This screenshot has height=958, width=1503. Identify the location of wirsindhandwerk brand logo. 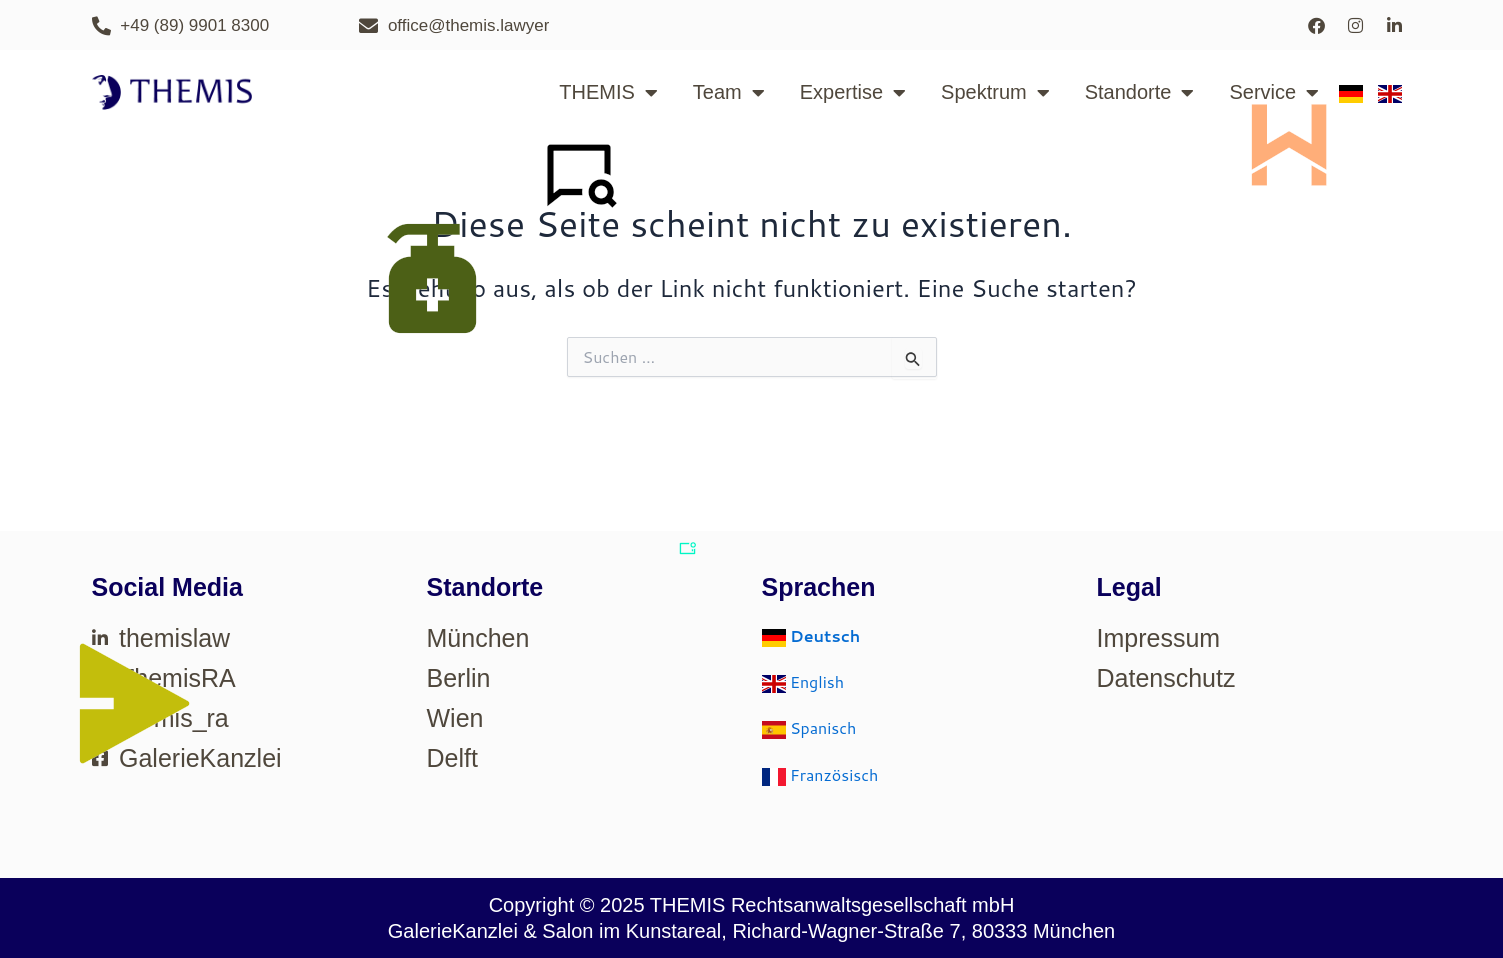
(1289, 145).